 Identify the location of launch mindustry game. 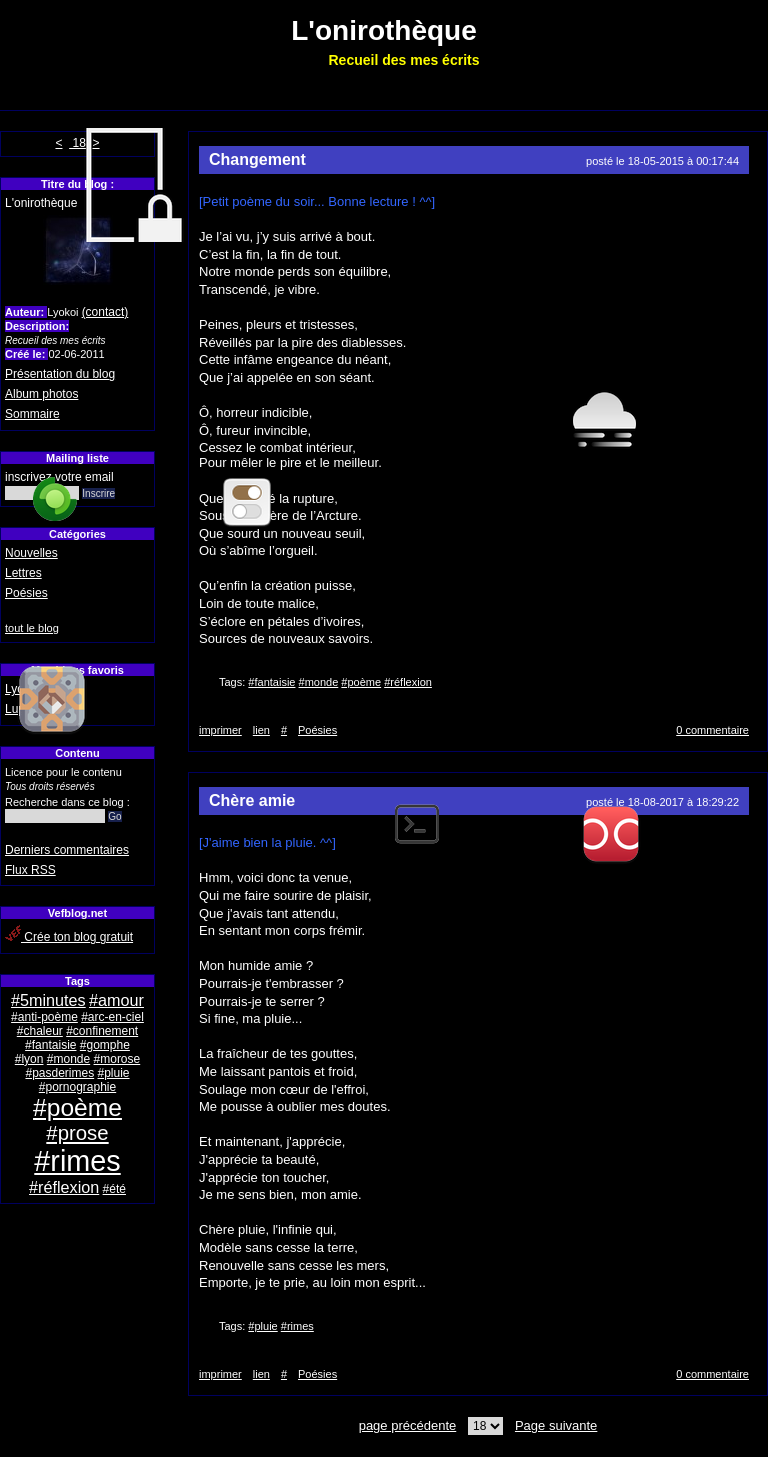
(52, 699).